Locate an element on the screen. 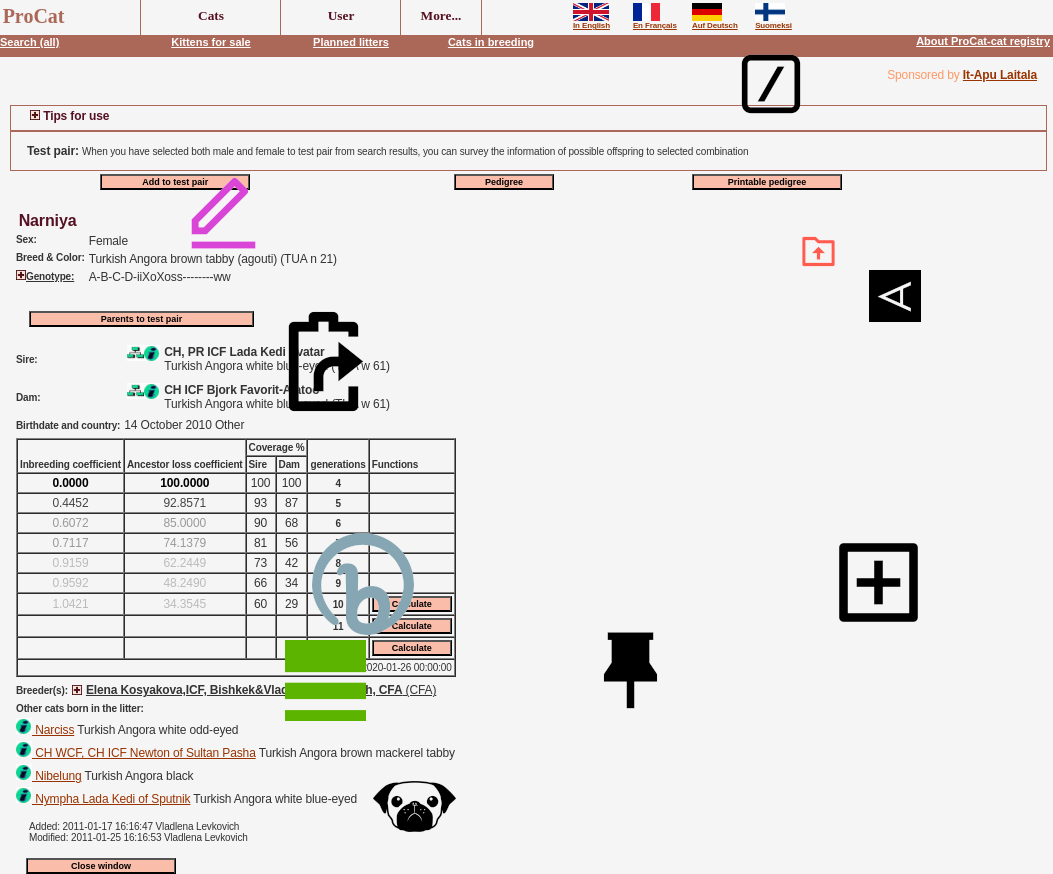 The height and width of the screenshot is (874, 1053). open bitly link shortening service is located at coordinates (363, 584).